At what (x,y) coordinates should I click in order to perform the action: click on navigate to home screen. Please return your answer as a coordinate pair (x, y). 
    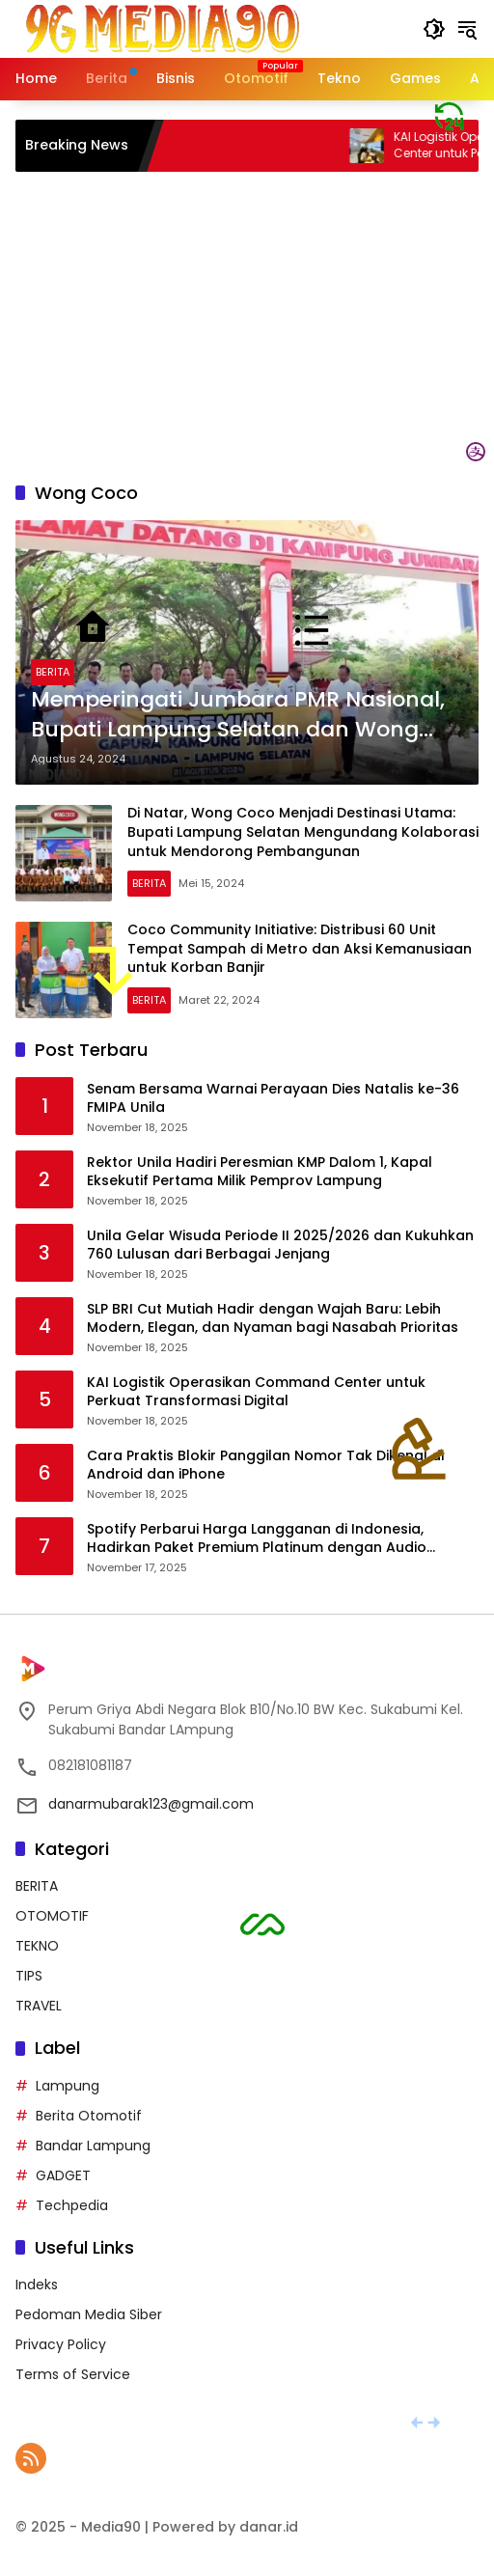
    Looking at the image, I should click on (93, 627).